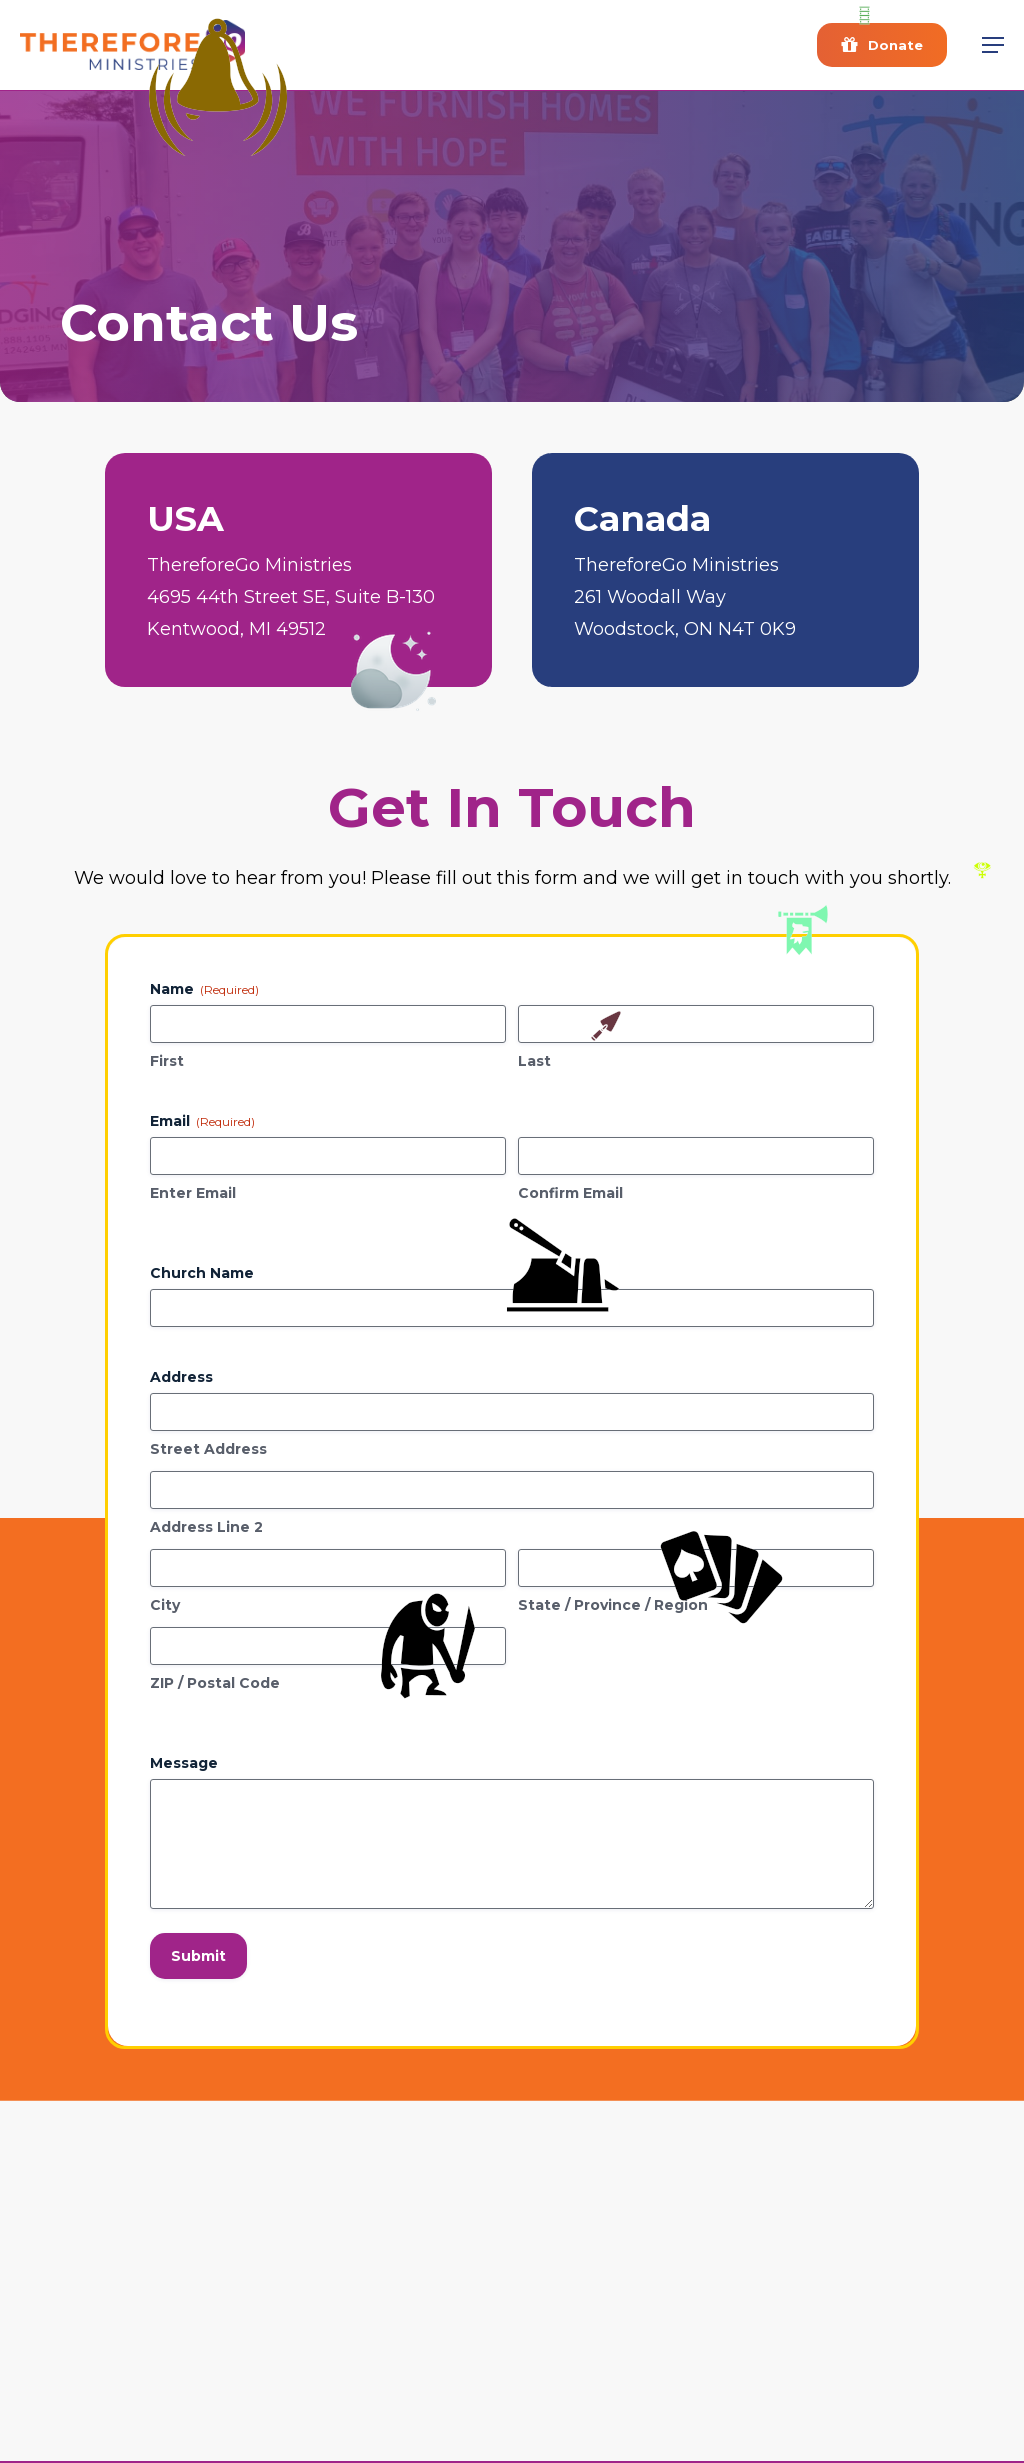 The image size is (1024, 2463). I want to click on announce a new achievement or milestone, so click(803, 930).